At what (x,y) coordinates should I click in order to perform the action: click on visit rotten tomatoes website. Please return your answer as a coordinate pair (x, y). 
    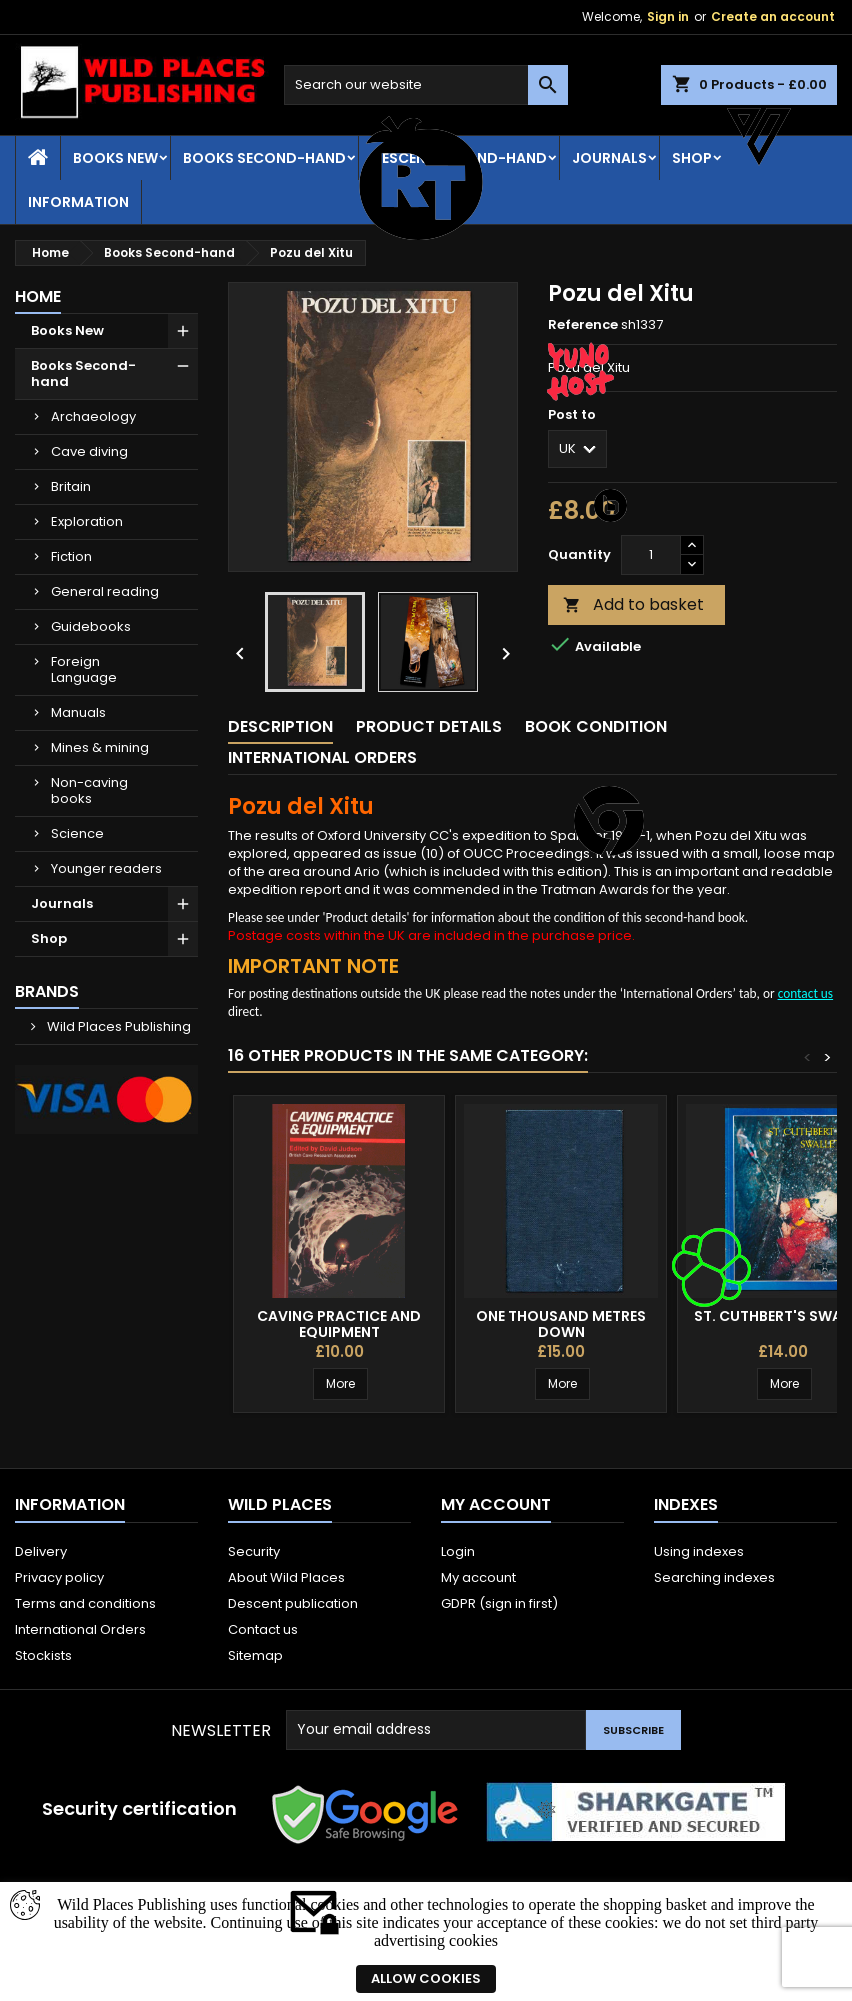
    Looking at the image, I should click on (421, 178).